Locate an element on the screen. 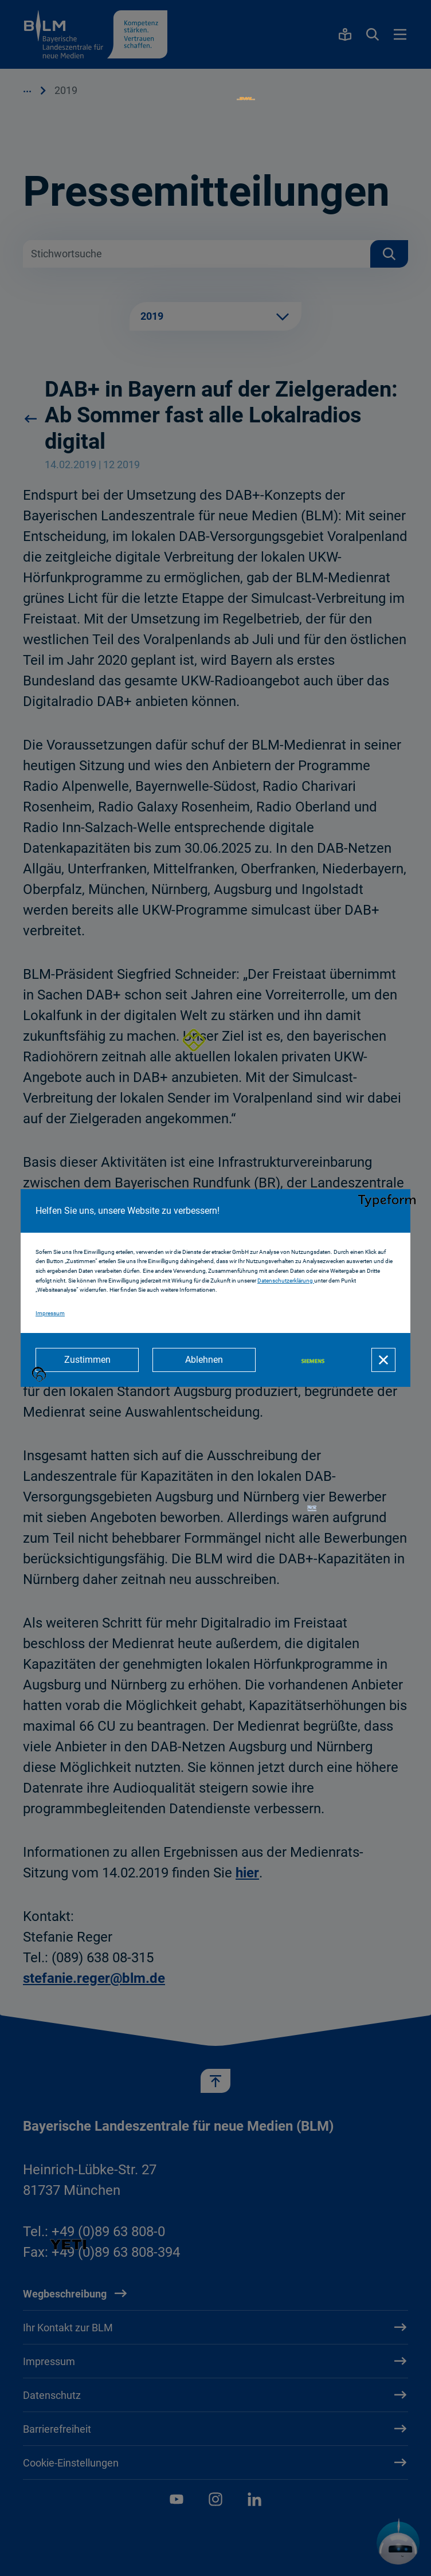 The image size is (431, 2576). OCLC company logo is located at coordinates (39, 1374).